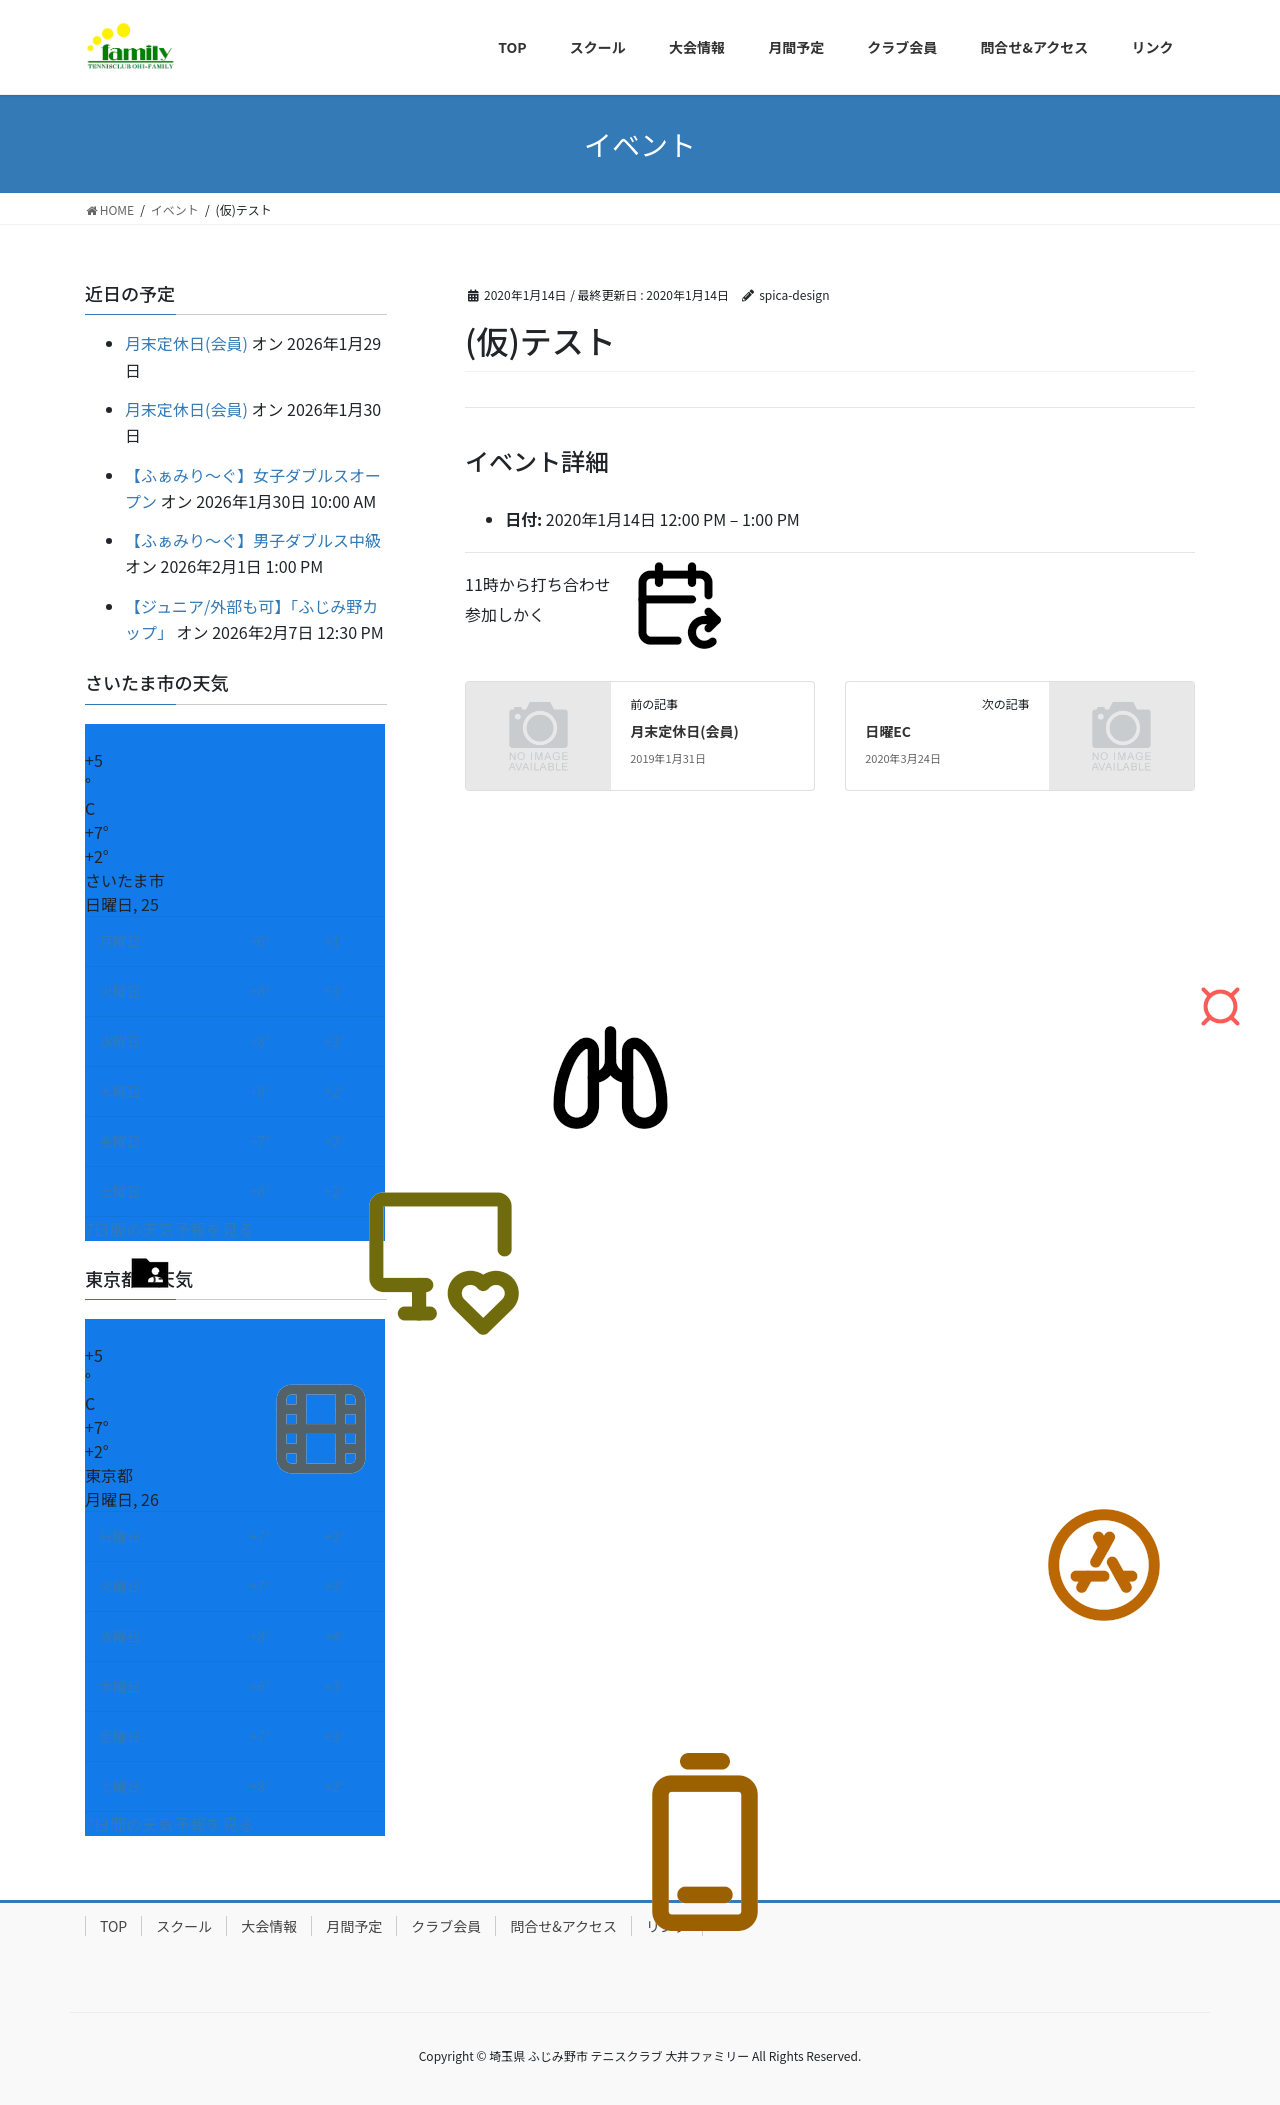 The height and width of the screenshot is (2105, 1280). I want to click on add device to favorites, so click(440, 1256).